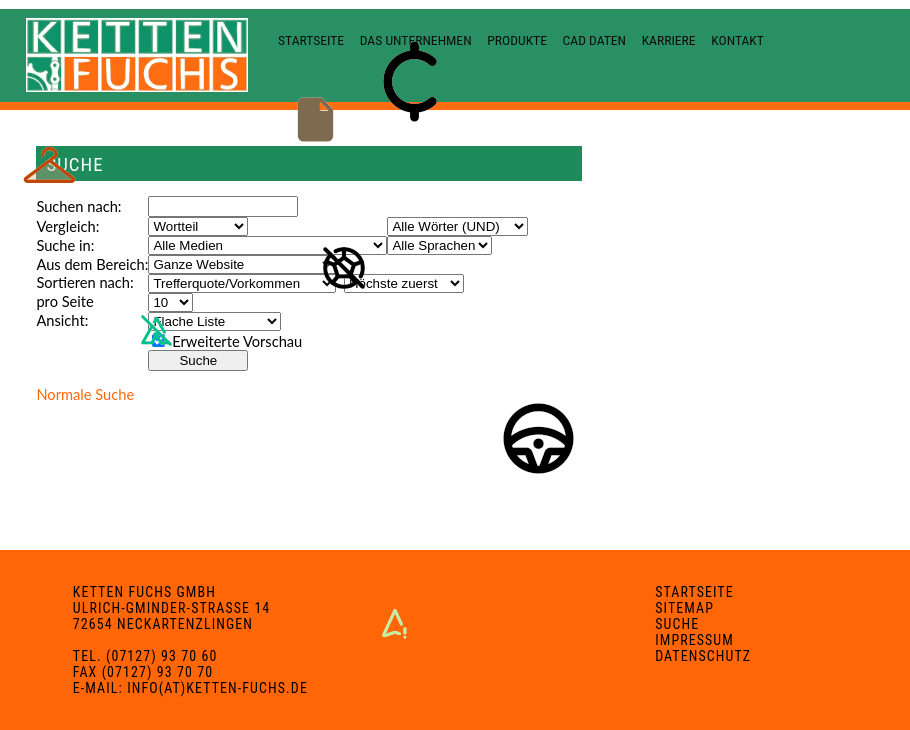  Describe the element at coordinates (49, 167) in the screenshot. I see `access wardrobe or clothing options` at that location.